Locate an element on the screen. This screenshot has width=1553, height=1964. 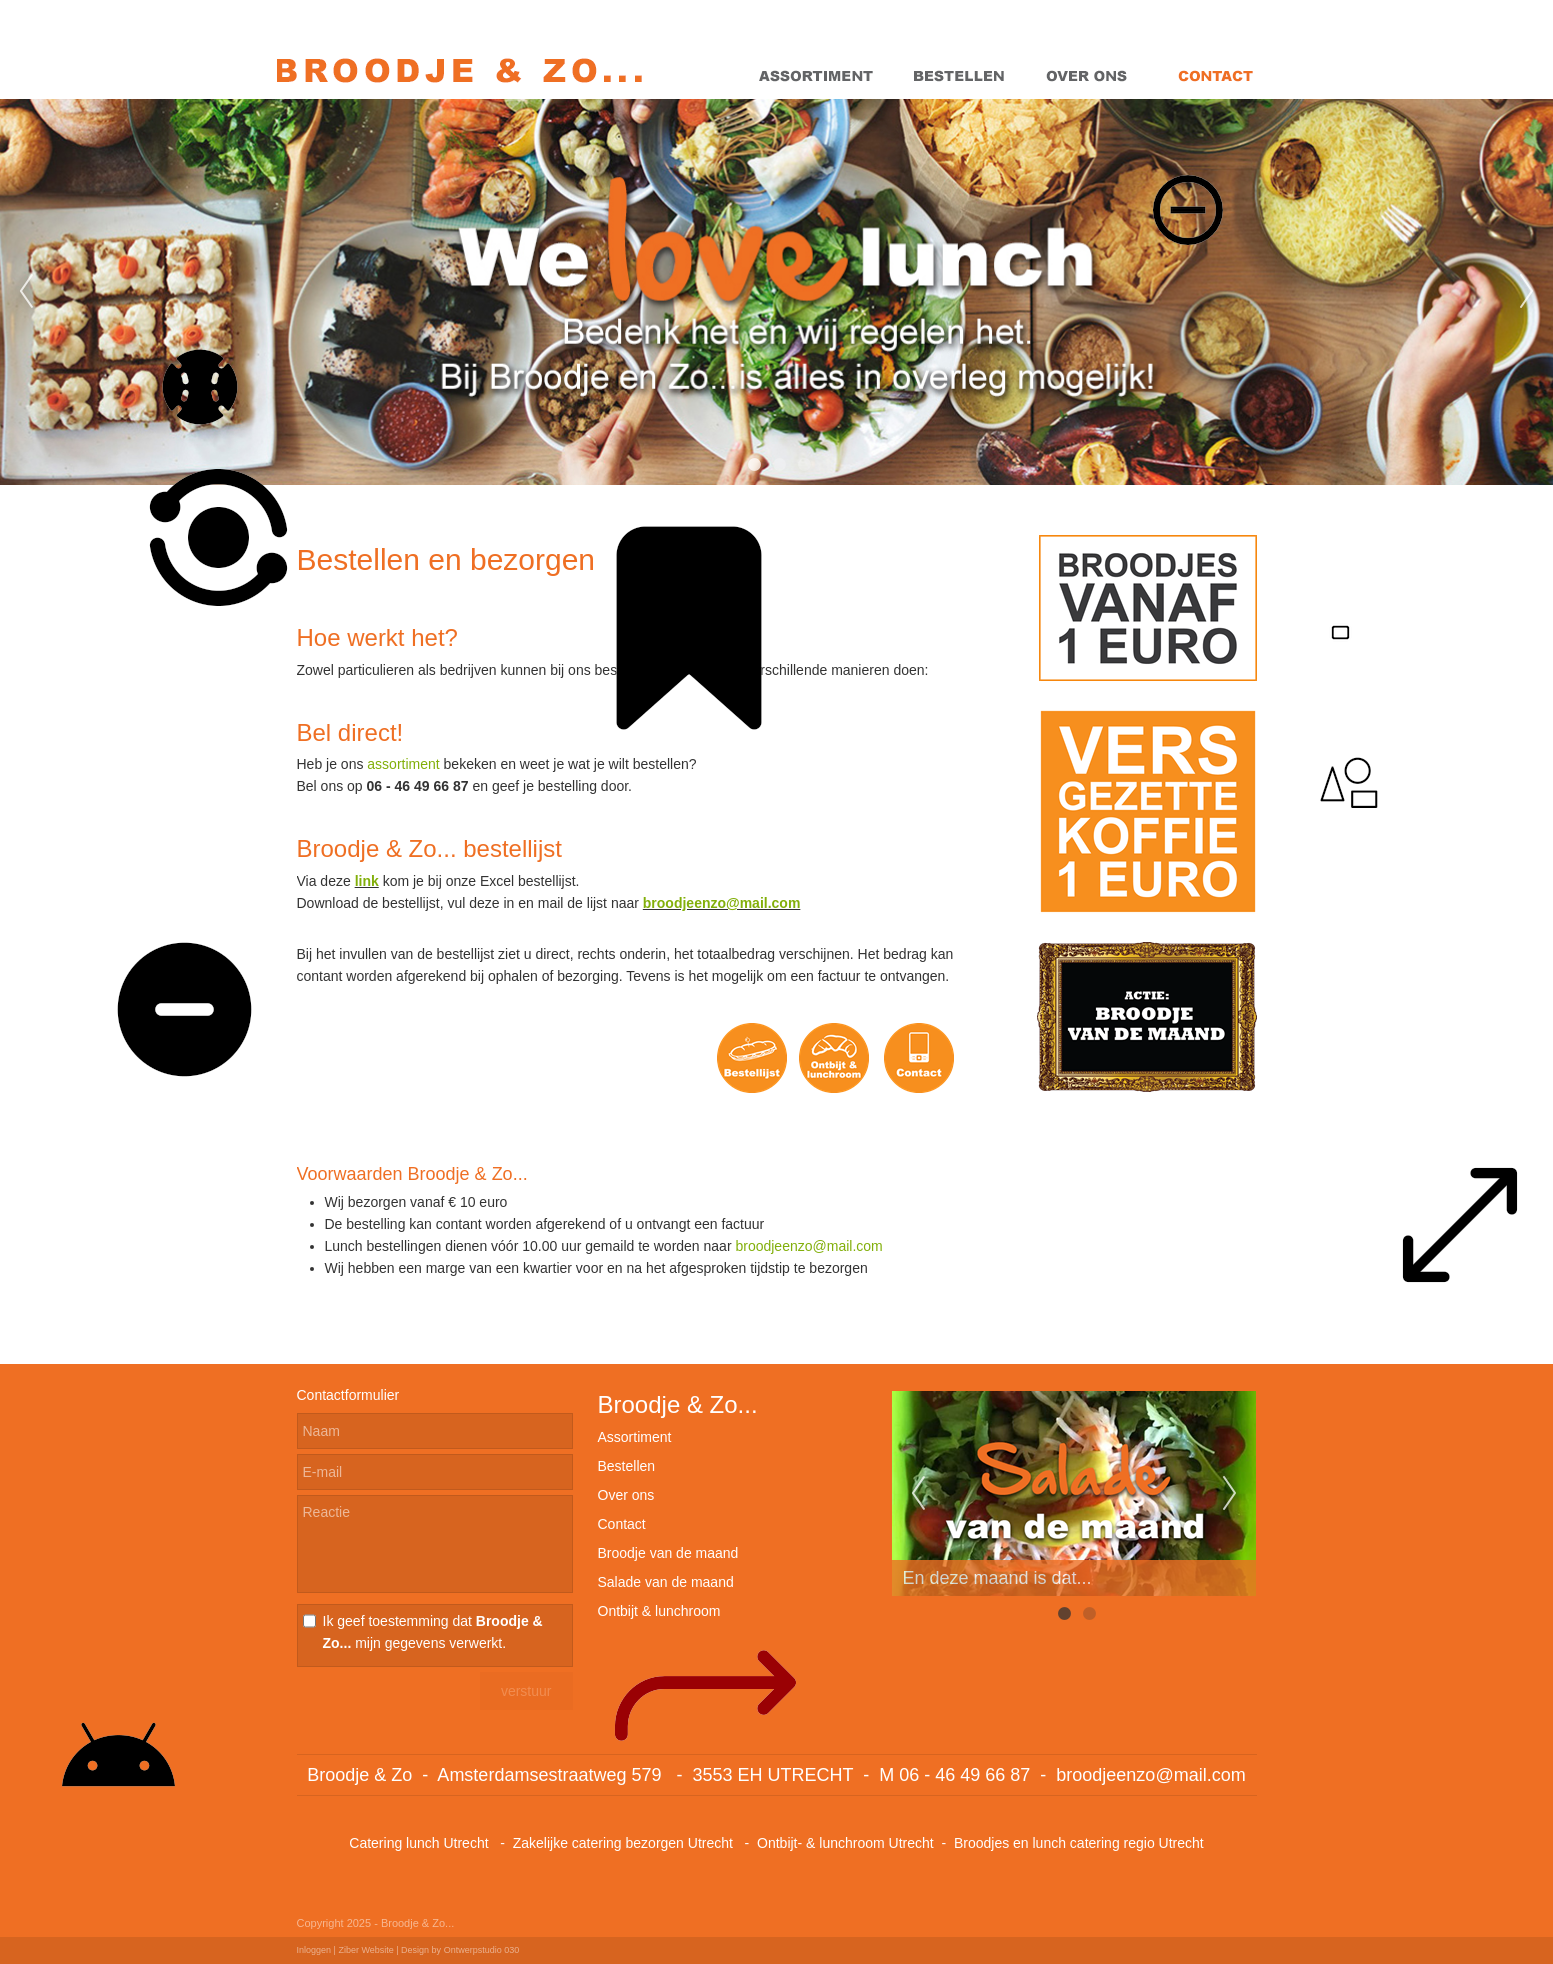
save this item for later is located at coordinates (689, 628).